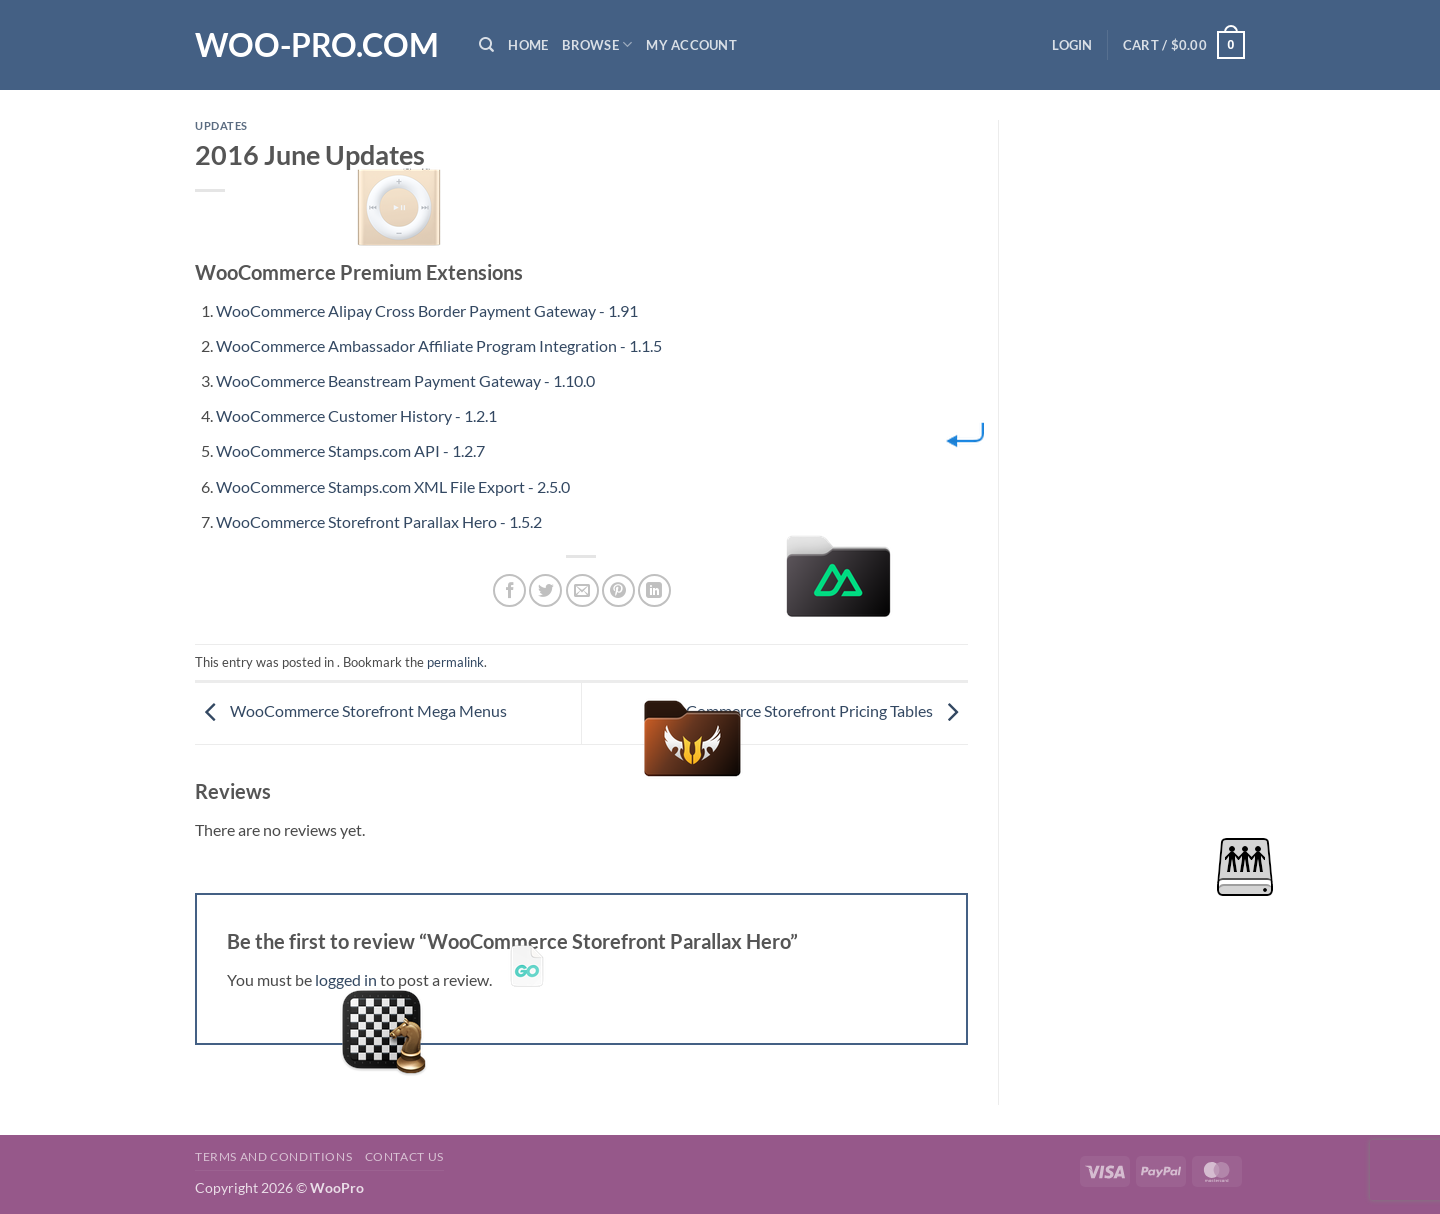  What do you see at coordinates (692, 741) in the screenshot?
I see `open asus tuf gaming files folder` at bounding box center [692, 741].